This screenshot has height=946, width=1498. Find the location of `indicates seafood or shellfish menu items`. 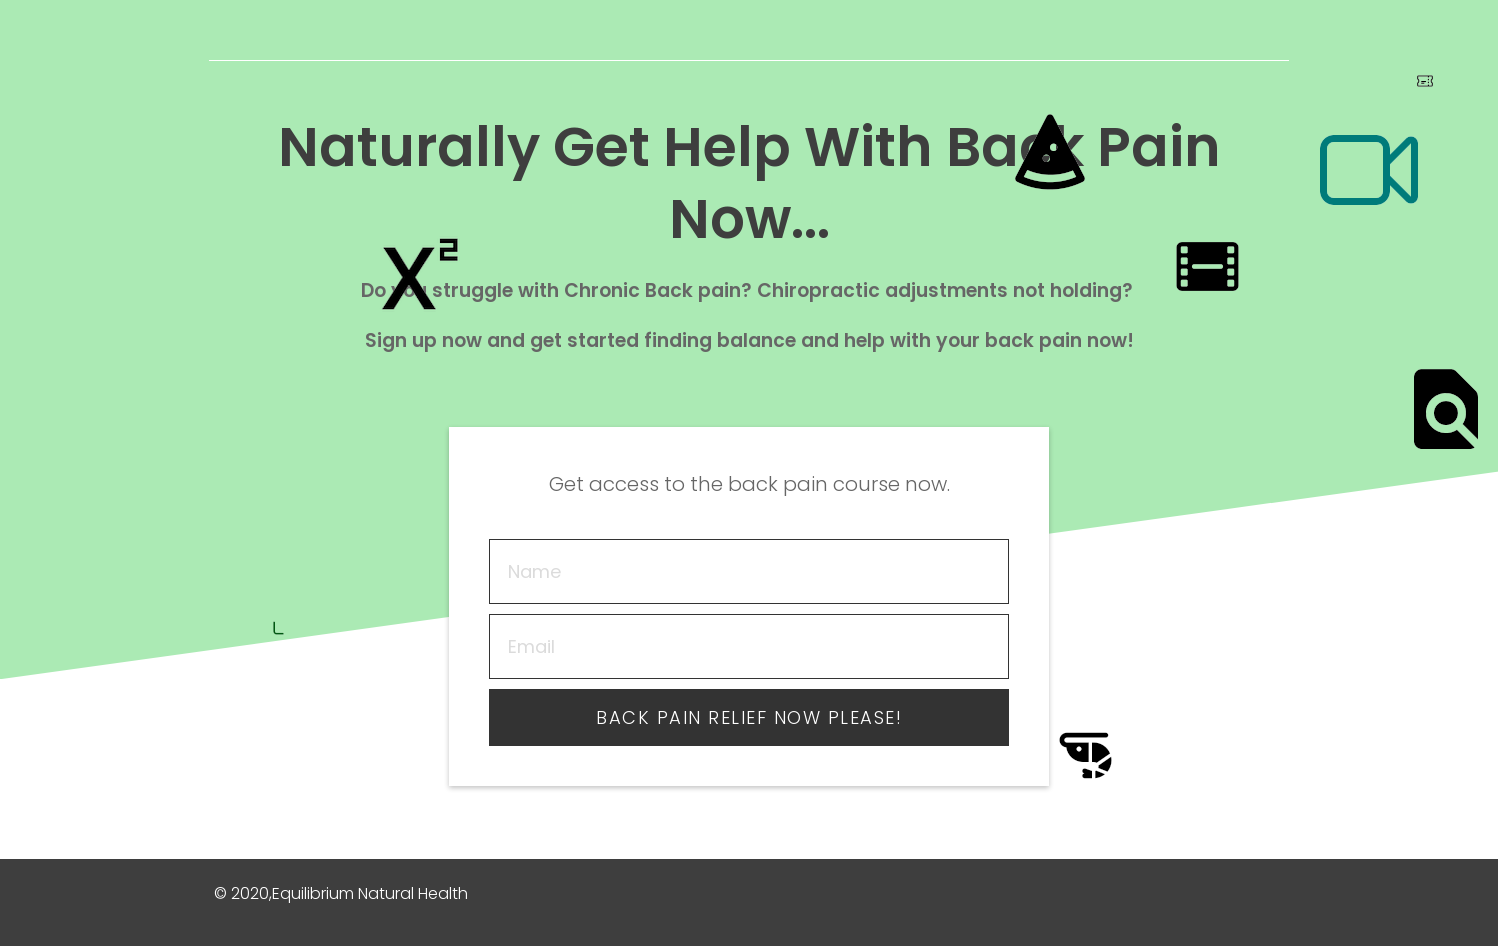

indicates seafood or shellfish menu items is located at coordinates (1085, 755).